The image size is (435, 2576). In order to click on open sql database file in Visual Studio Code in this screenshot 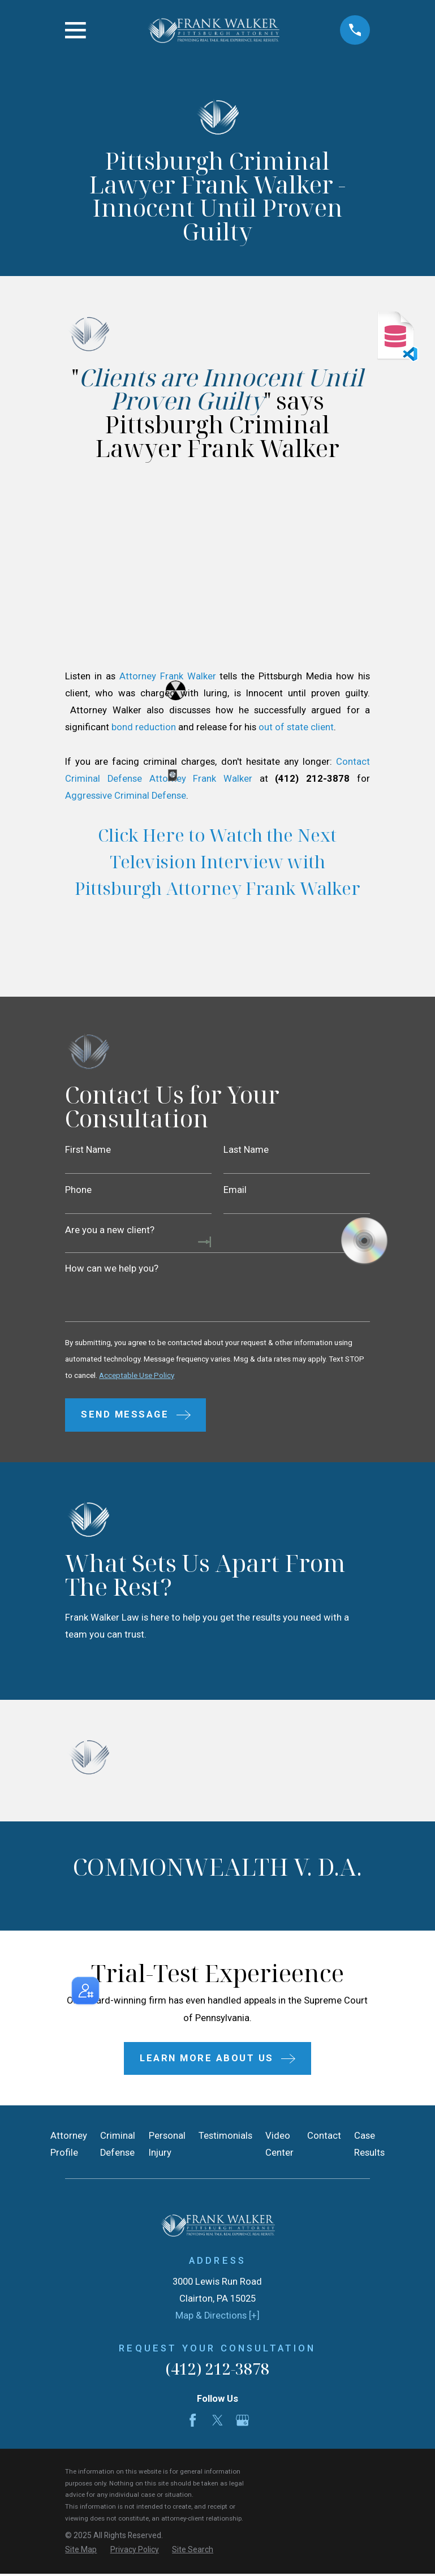, I will do `click(395, 336)`.